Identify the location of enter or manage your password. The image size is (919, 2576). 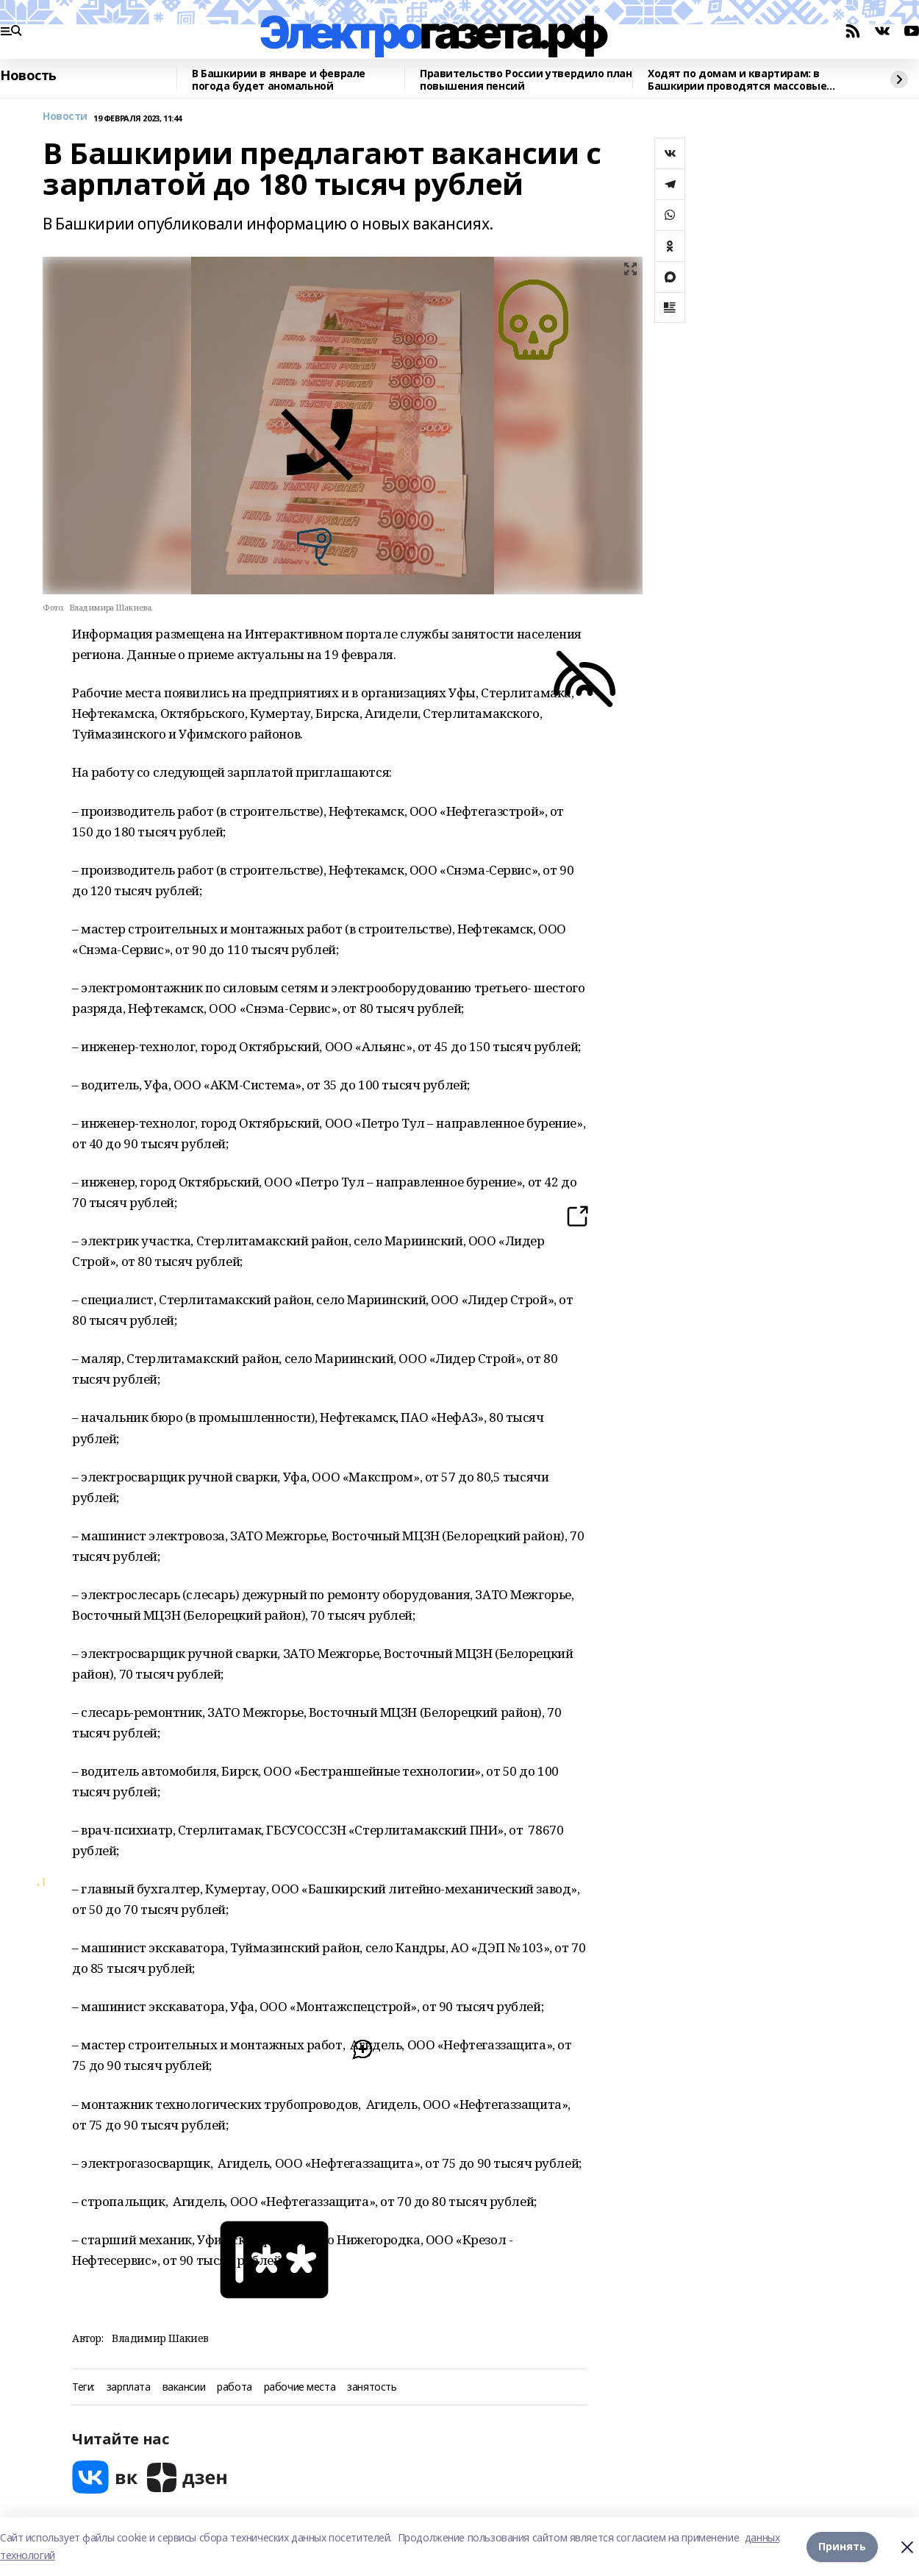
(274, 2260).